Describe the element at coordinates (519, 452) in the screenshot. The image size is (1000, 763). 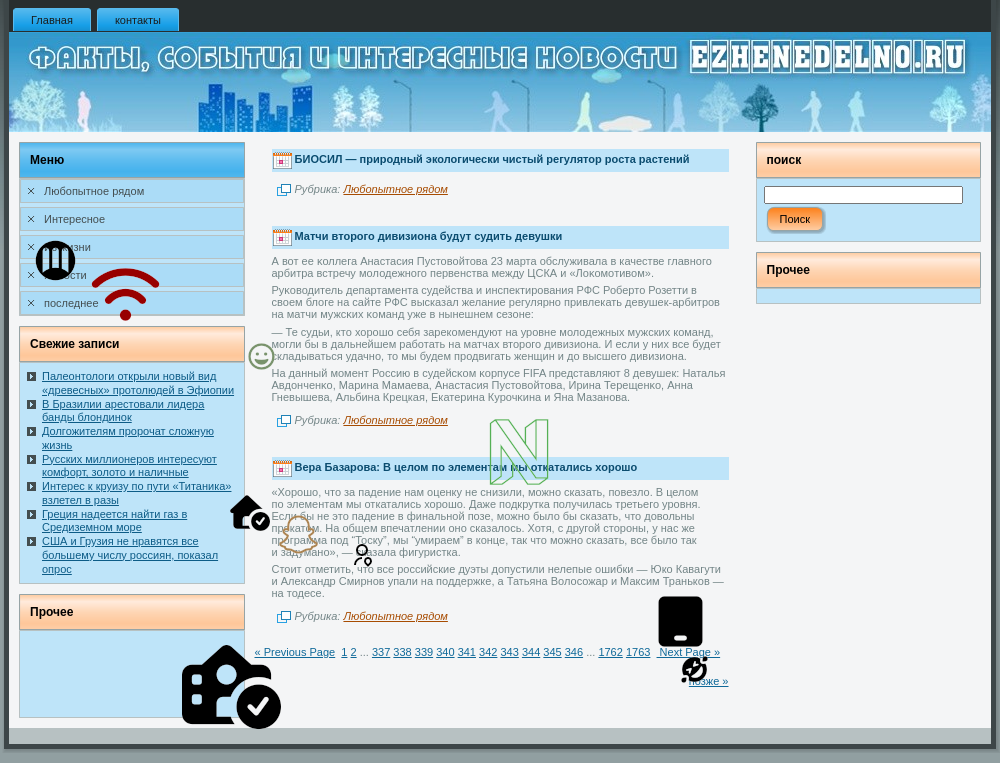
I see `neos brand logo` at that location.